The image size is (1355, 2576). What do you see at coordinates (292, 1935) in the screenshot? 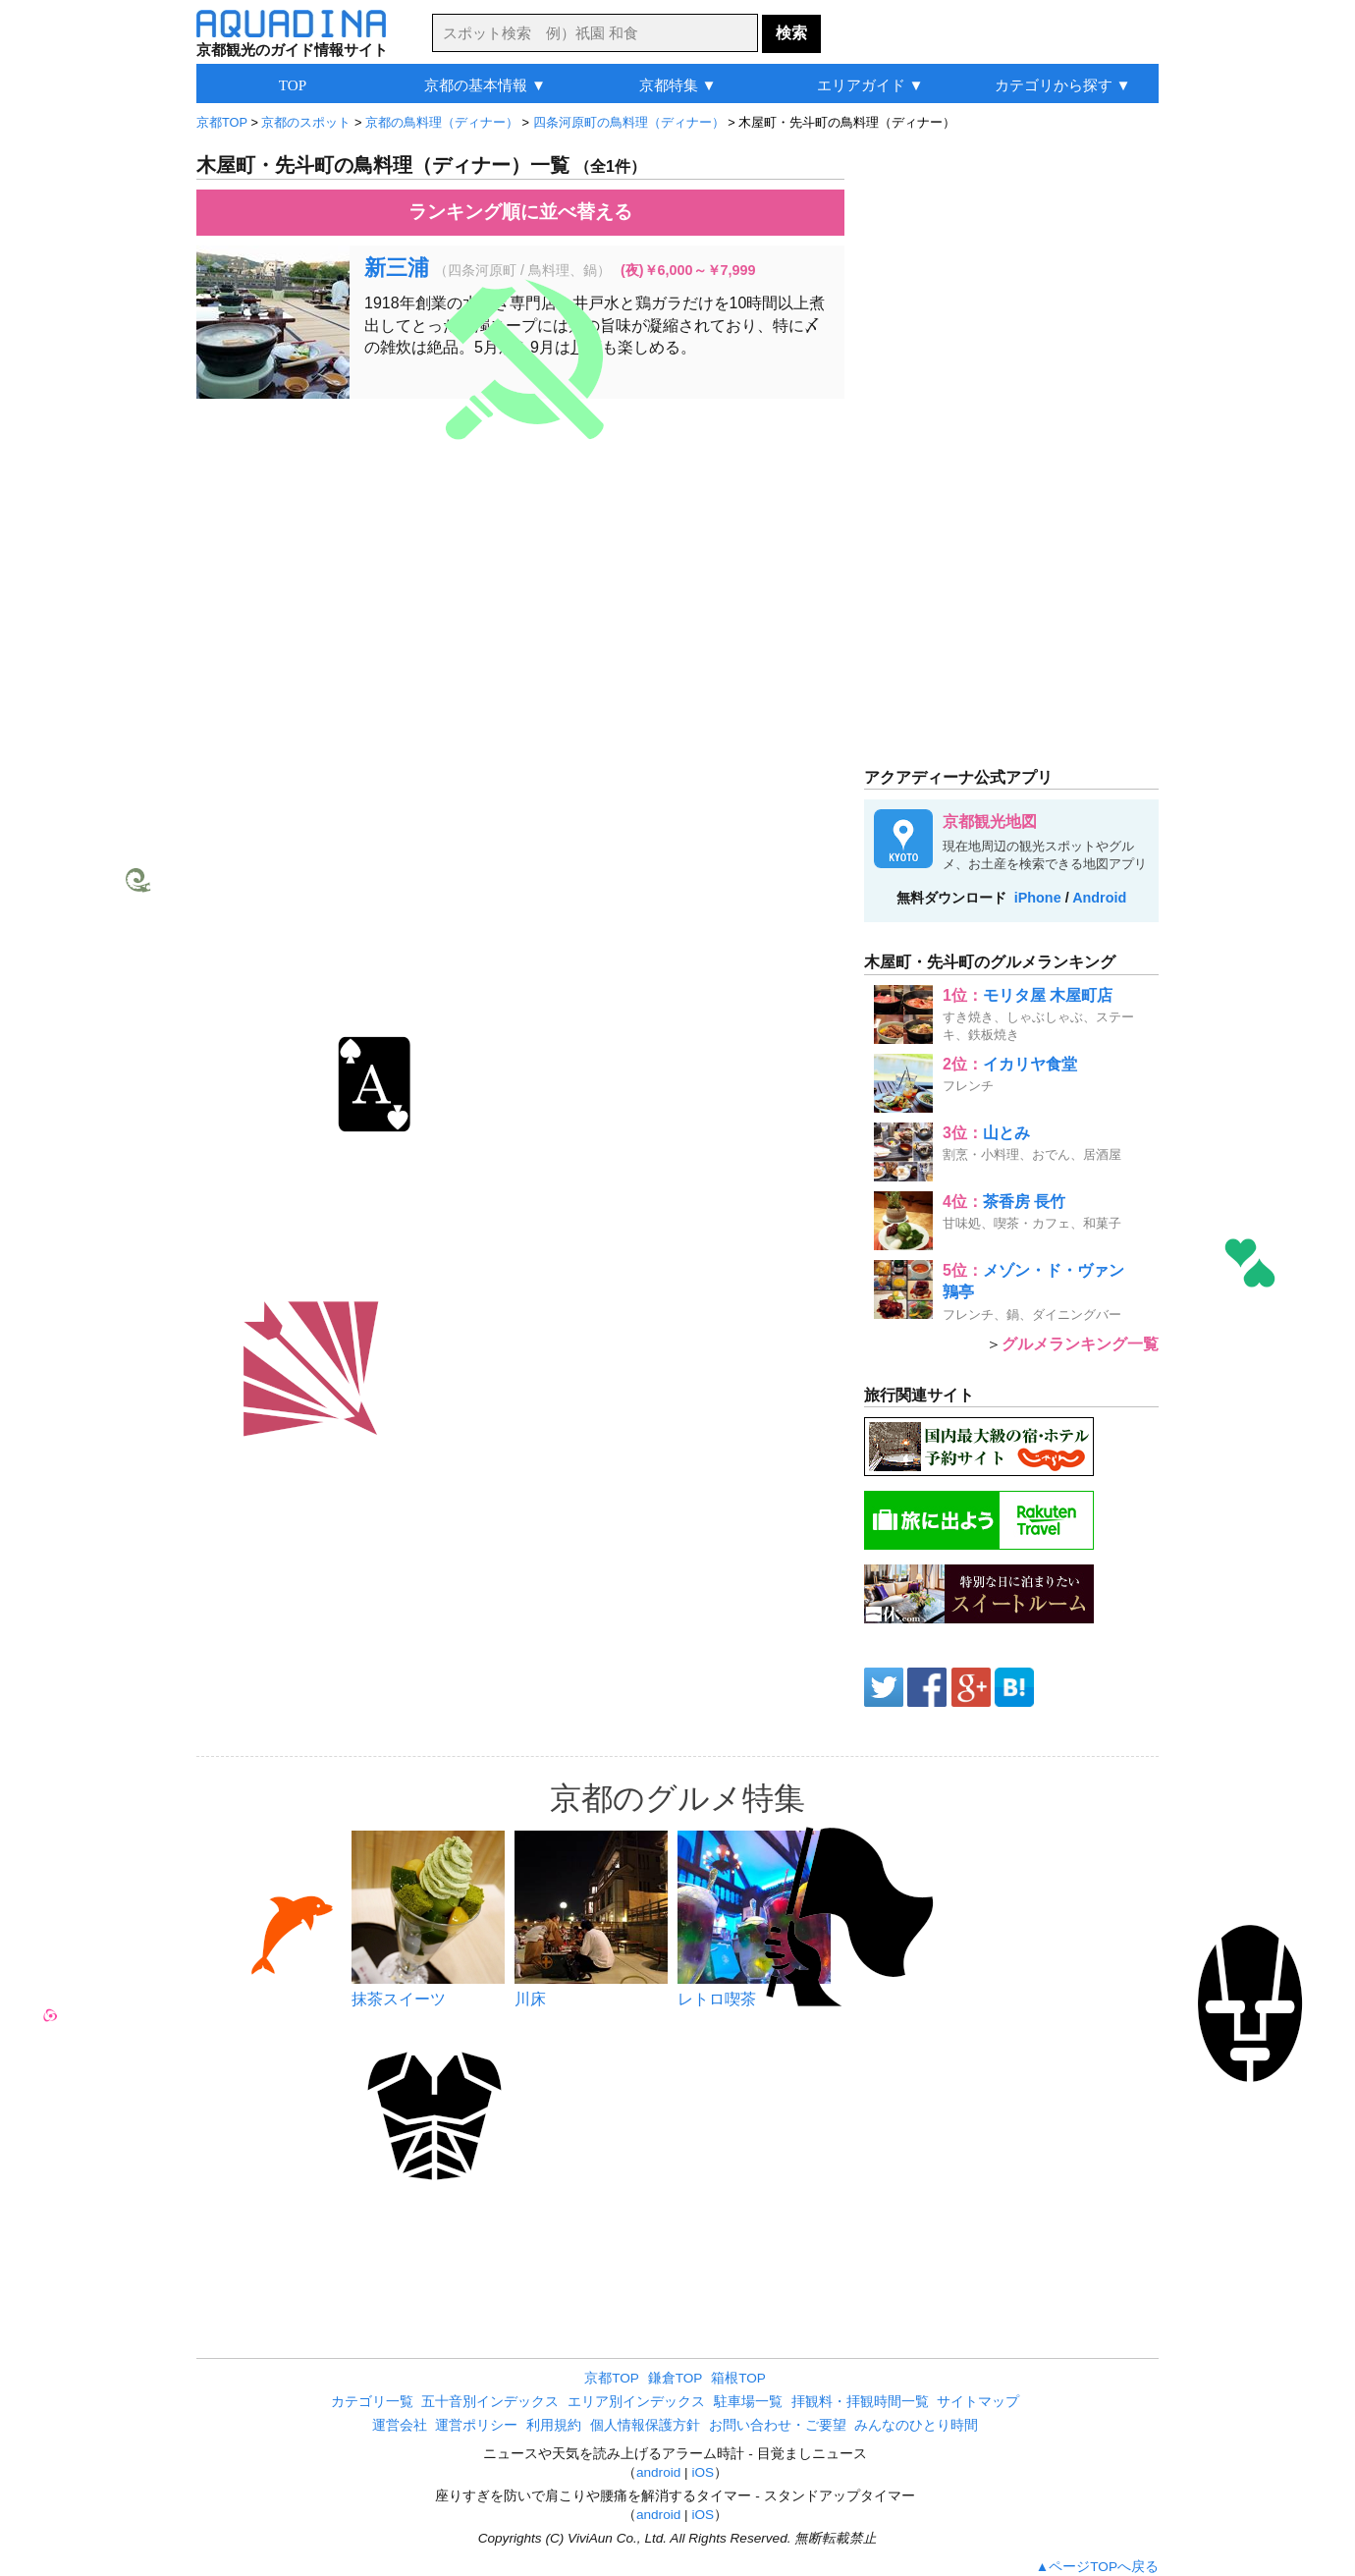
I see `access marine life or ocean-themed content` at bounding box center [292, 1935].